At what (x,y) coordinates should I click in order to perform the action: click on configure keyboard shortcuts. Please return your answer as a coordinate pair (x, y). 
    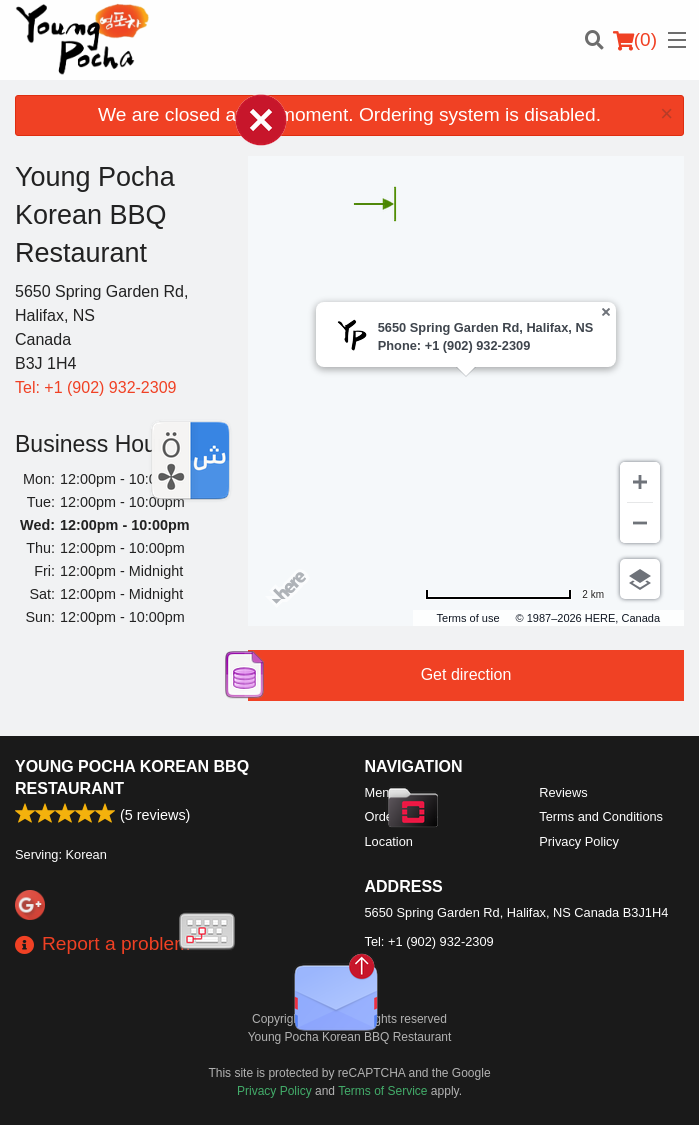
    Looking at the image, I should click on (207, 931).